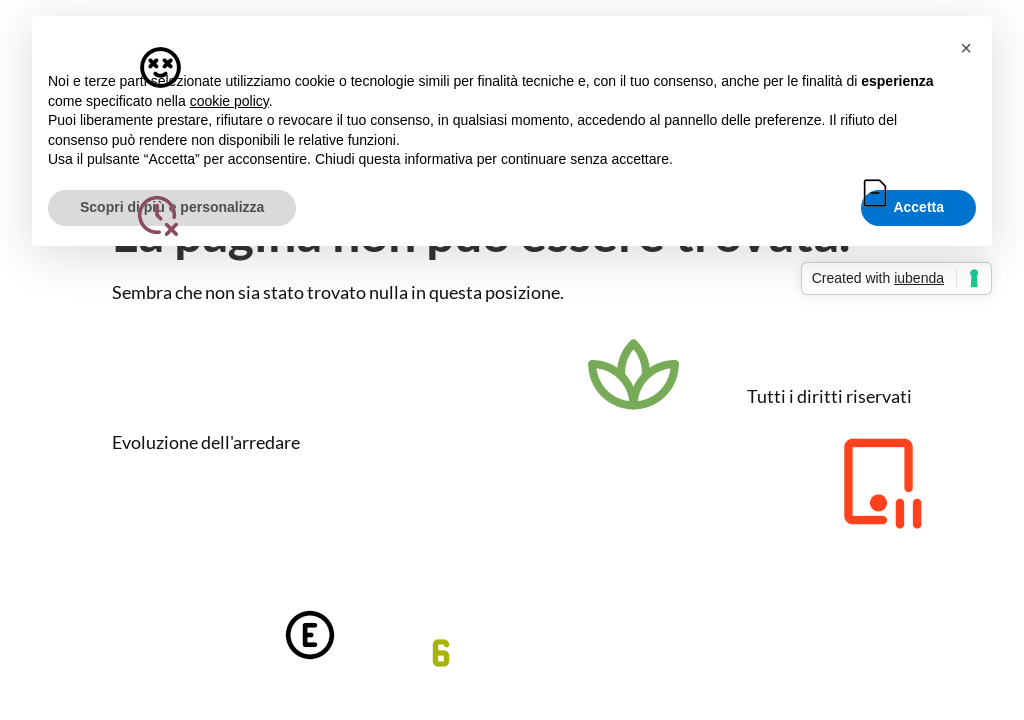  Describe the element at coordinates (441, 653) in the screenshot. I see `indicates item number 6 in a list or sequence` at that location.